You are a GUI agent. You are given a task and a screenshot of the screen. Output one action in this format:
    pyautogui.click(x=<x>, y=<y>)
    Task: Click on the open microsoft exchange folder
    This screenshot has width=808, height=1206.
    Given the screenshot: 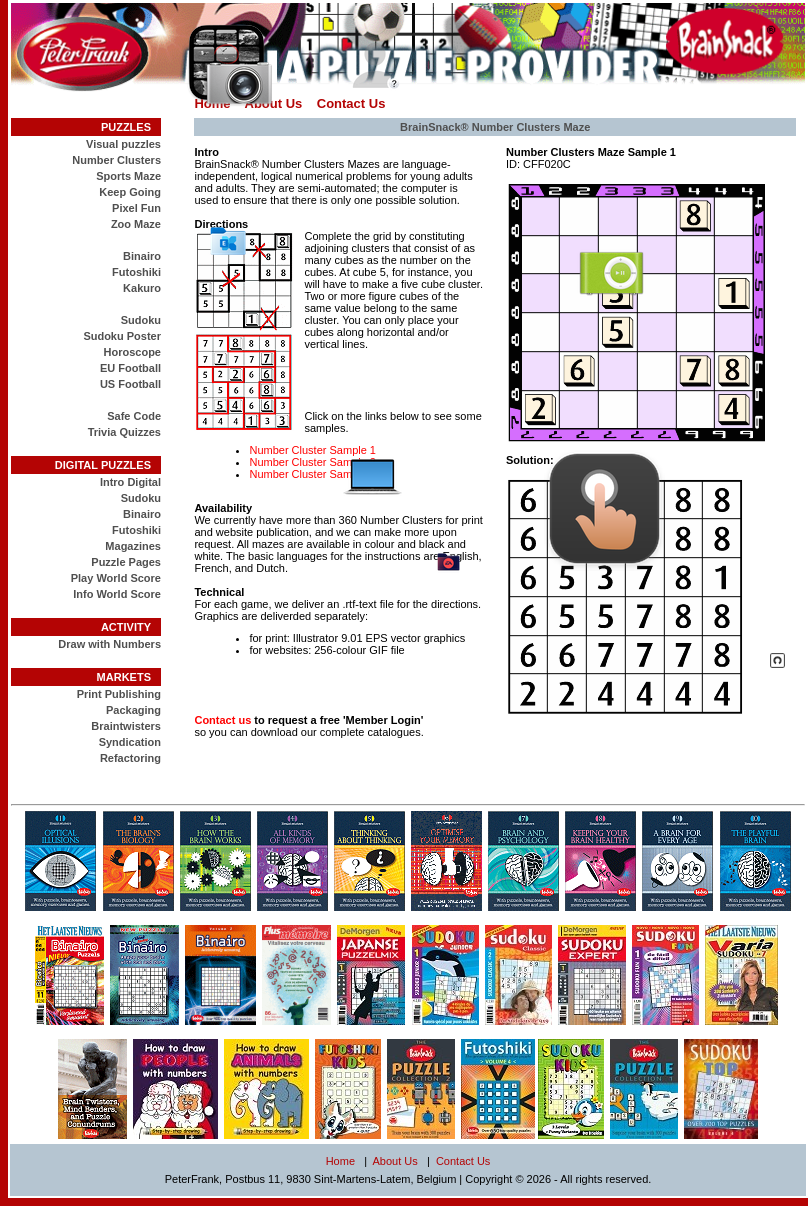 What is the action you would take?
    pyautogui.click(x=228, y=242)
    